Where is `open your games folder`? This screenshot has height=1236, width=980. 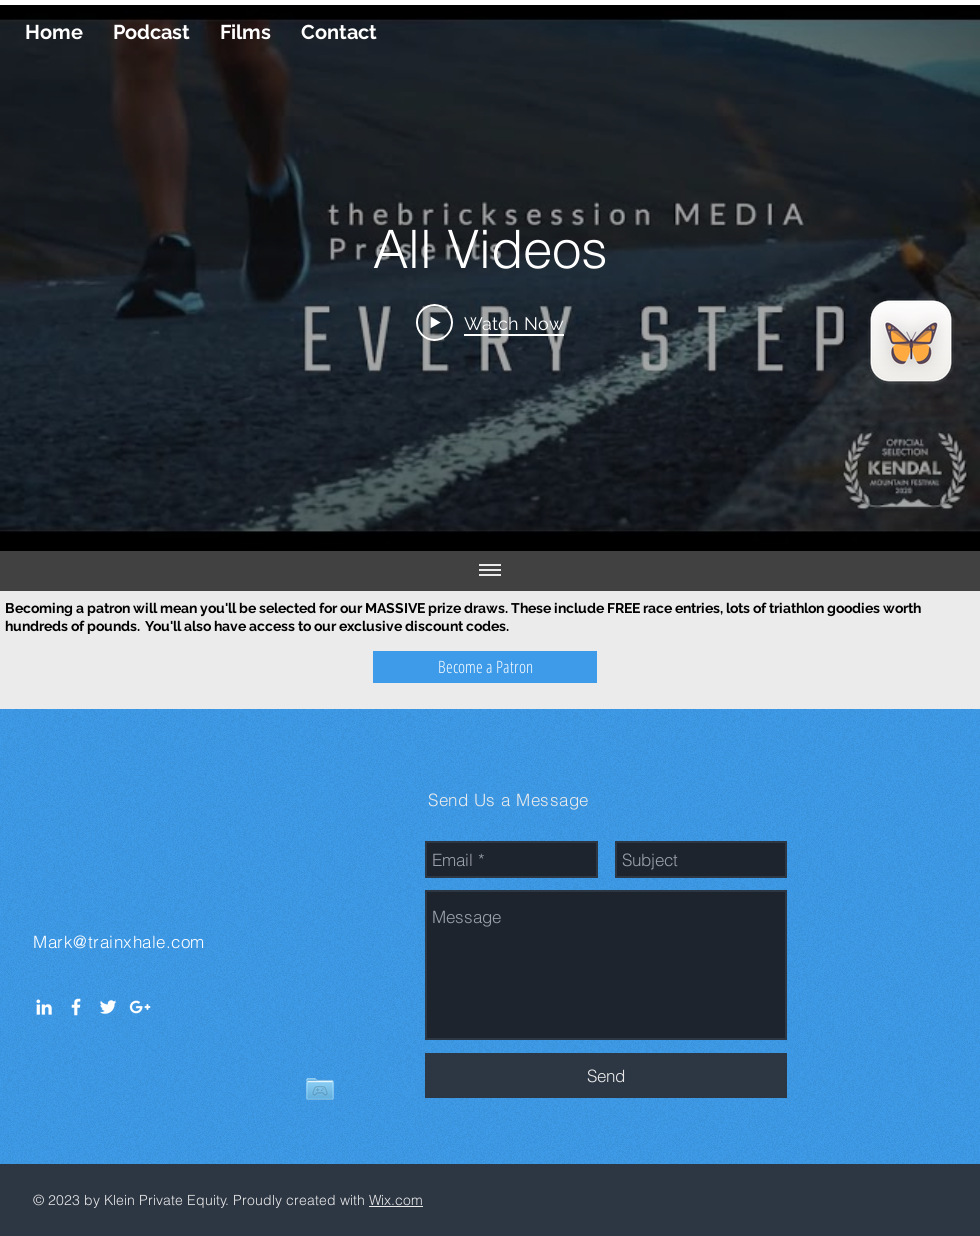 open your games folder is located at coordinates (320, 1089).